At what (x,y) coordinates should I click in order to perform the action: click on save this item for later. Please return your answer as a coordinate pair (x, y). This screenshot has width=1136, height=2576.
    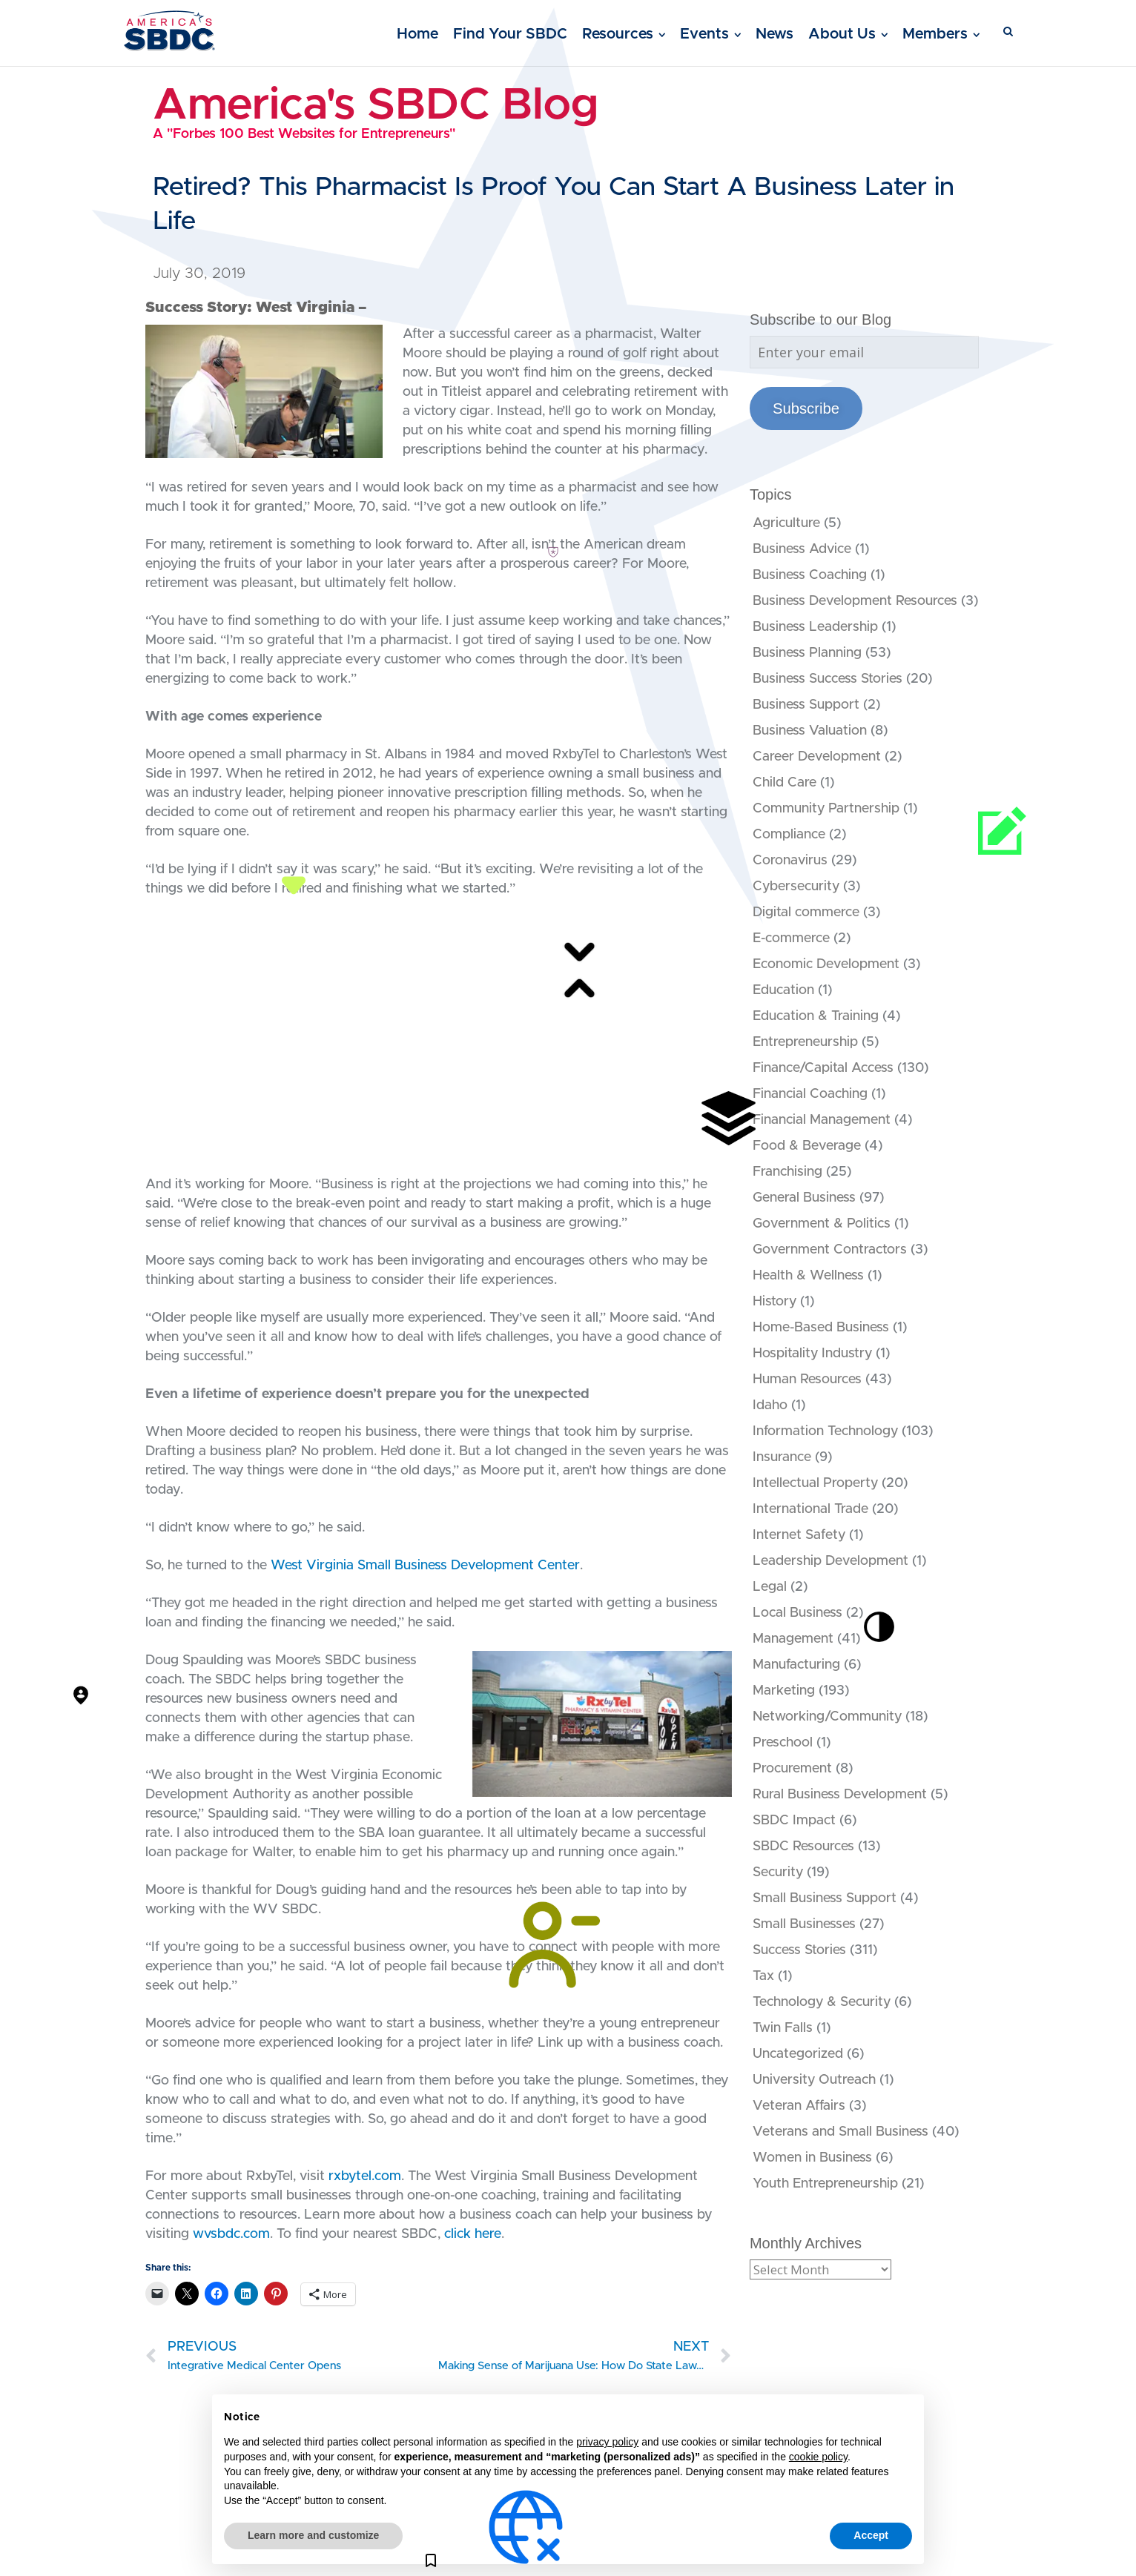
    Looking at the image, I should click on (431, 2560).